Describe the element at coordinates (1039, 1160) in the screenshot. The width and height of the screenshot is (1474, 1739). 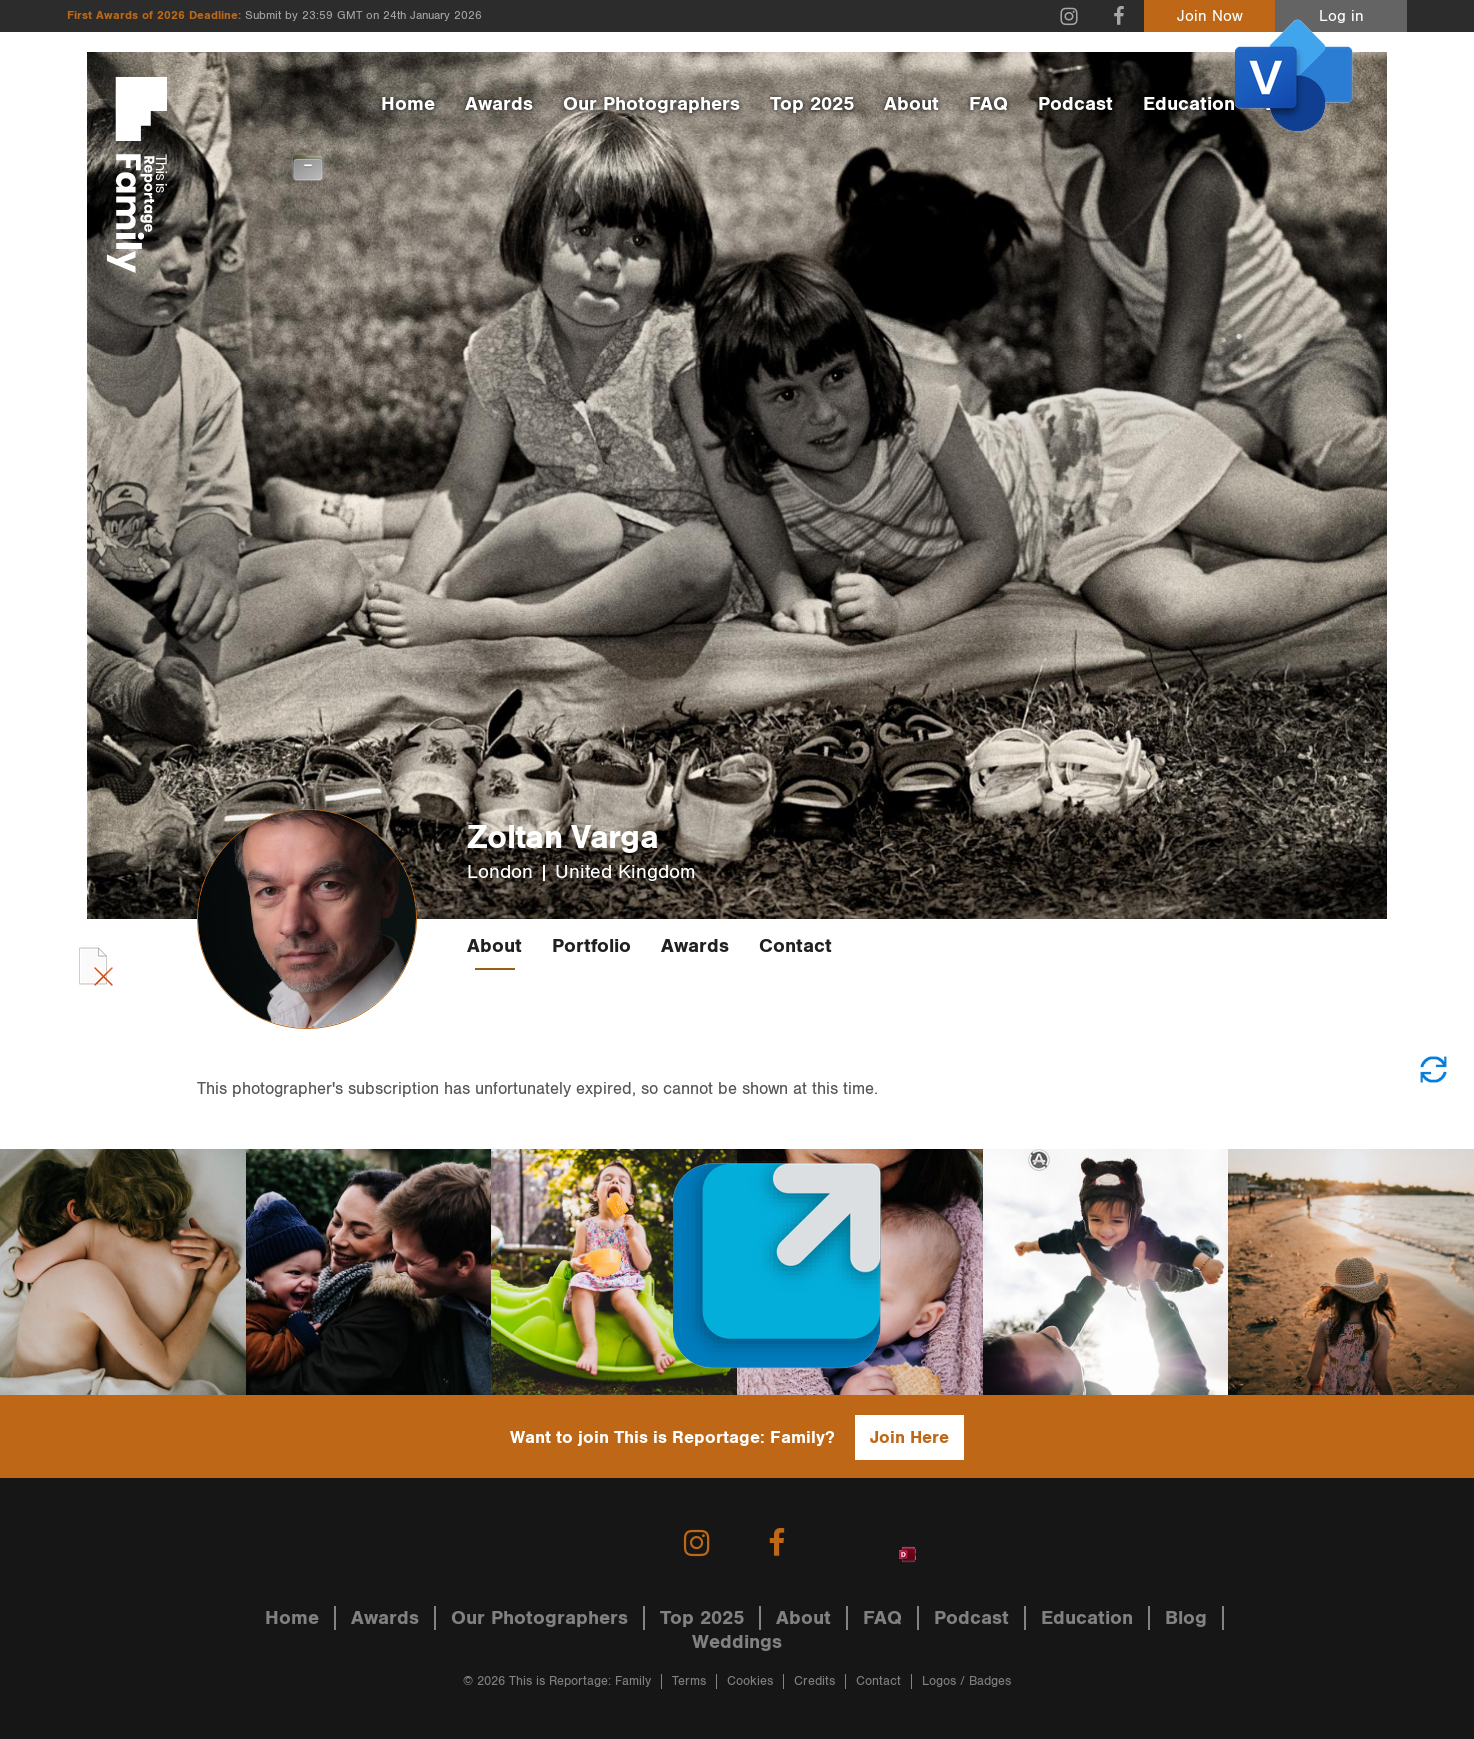
I see `open the software update notifier app` at that location.